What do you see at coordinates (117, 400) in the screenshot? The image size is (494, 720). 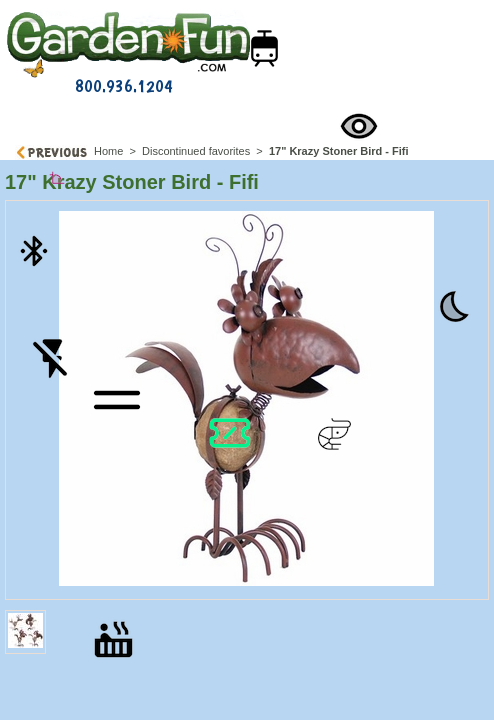 I see `reorder or rearrange items in a list` at bounding box center [117, 400].